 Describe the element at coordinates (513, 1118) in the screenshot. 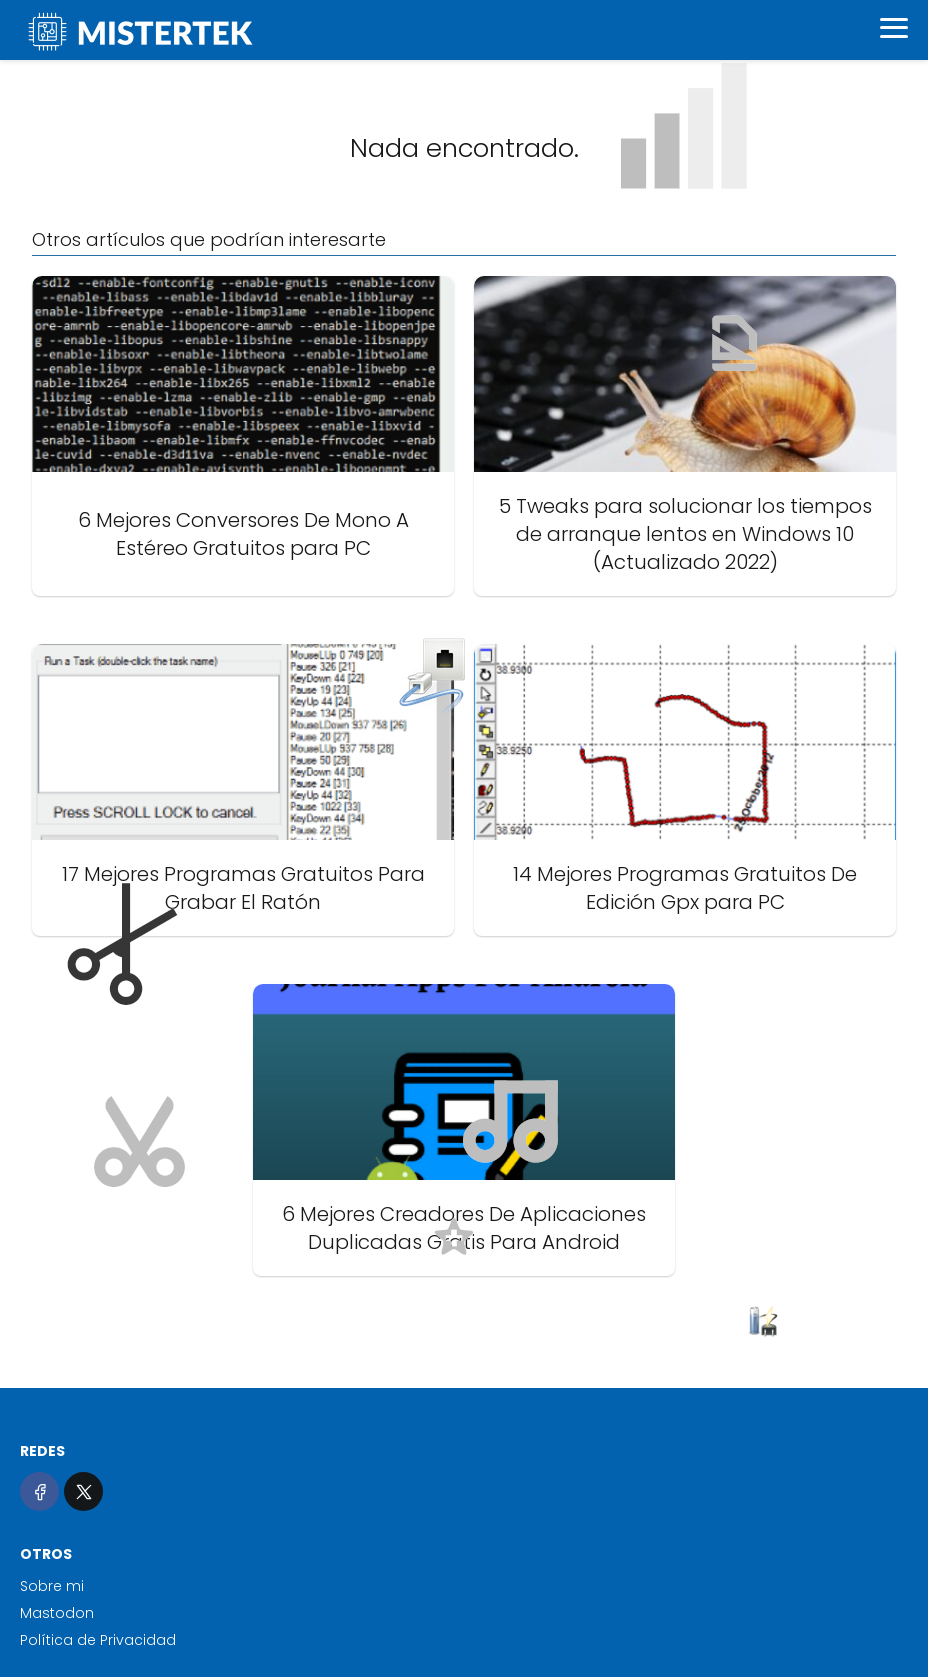

I see `access music library or audio files` at that location.